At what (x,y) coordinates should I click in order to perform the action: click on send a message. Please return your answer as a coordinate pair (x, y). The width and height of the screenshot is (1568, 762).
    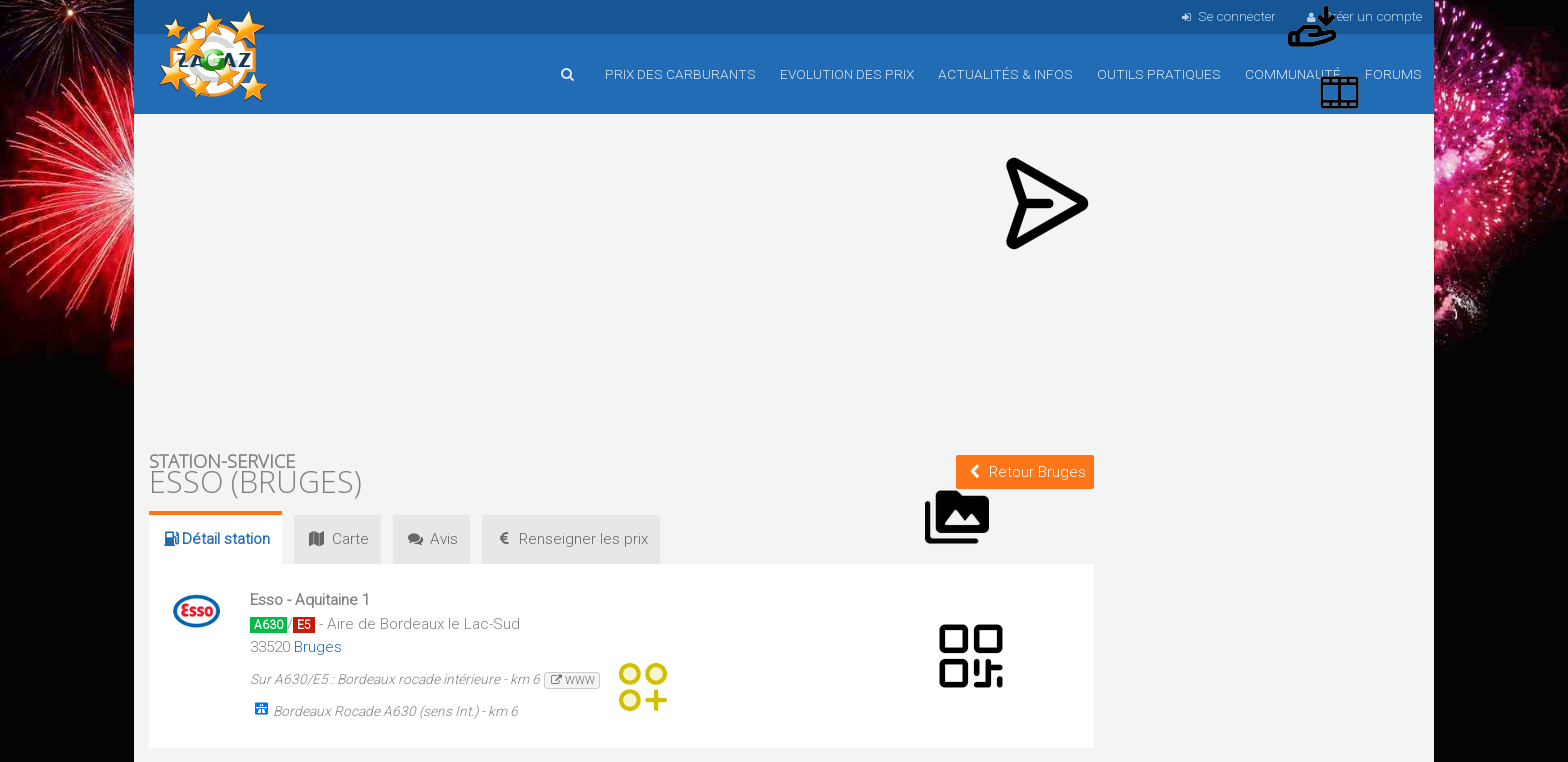
    Looking at the image, I should click on (1042, 203).